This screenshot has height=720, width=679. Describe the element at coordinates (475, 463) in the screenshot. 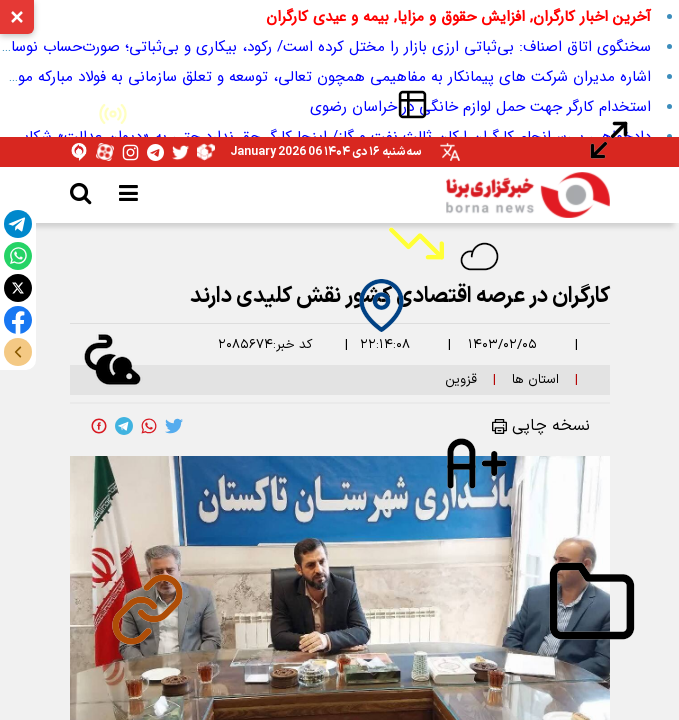

I see `increase text size` at that location.